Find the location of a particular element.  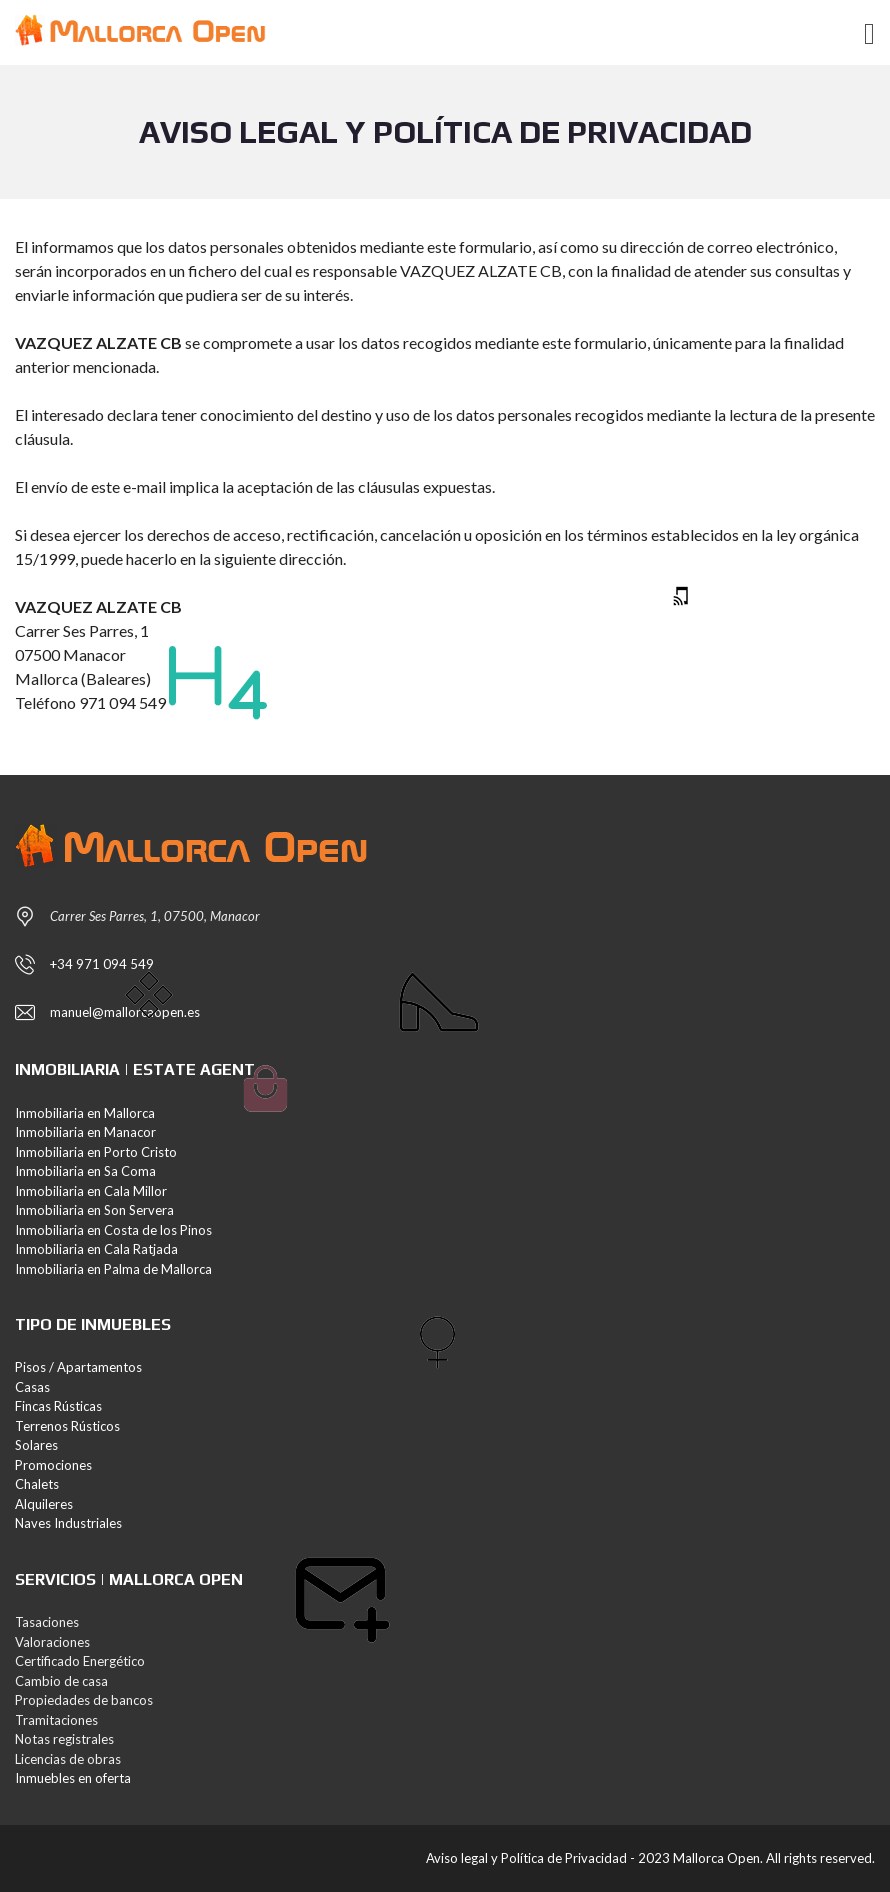

format text as heading level 4 is located at coordinates (211, 681).